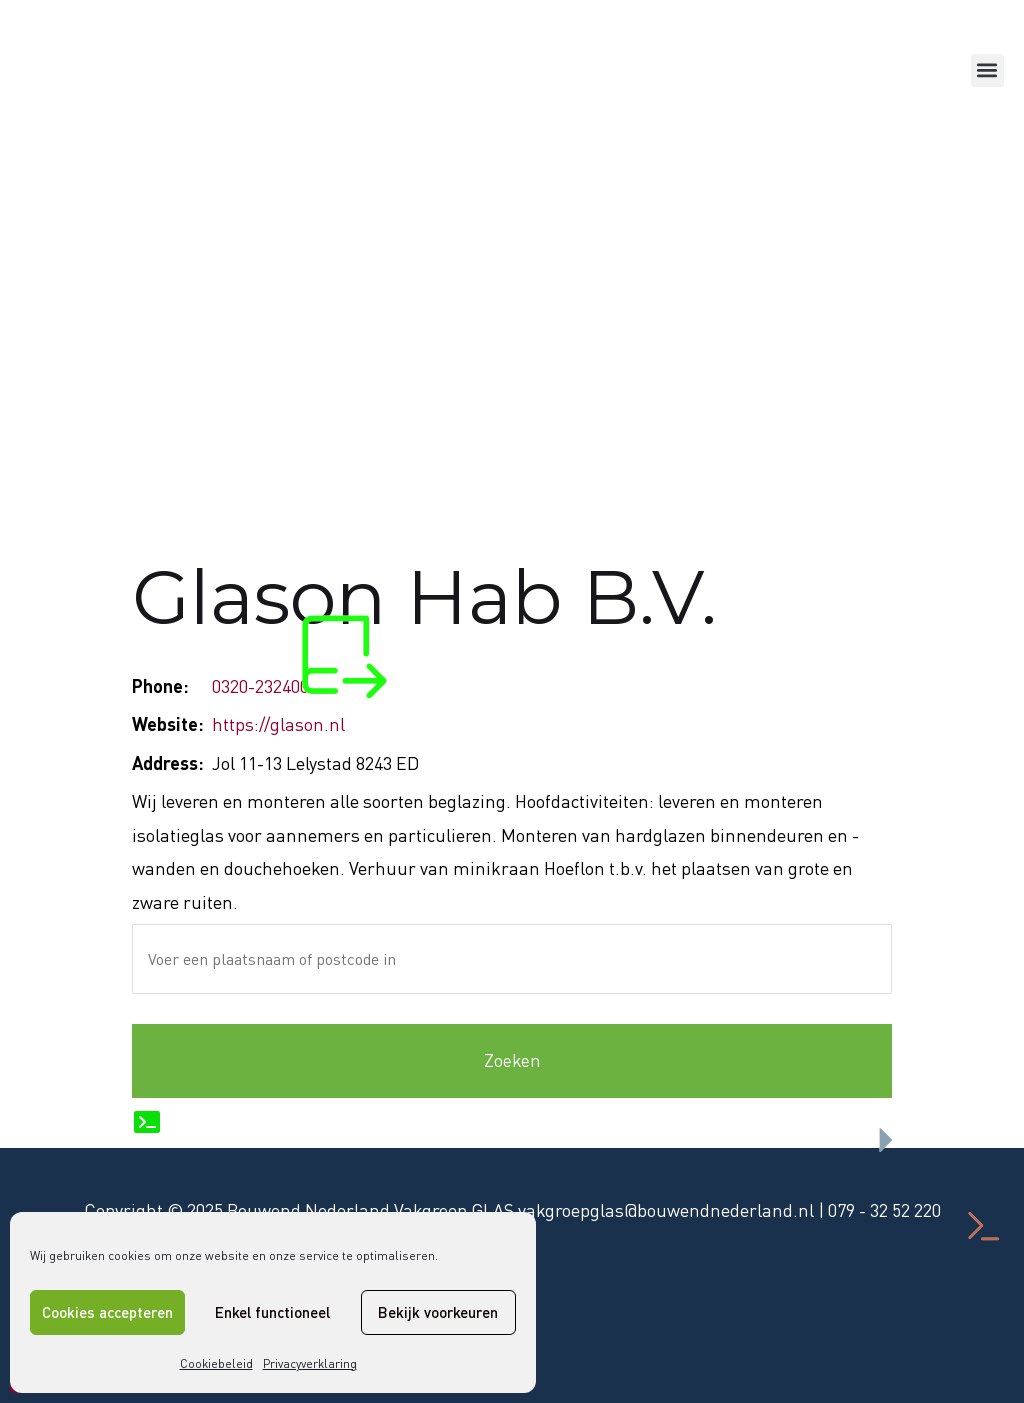  Describe the element at coordinates (147, 1122) in the screenshot. I see `open command line terminal` at that location.